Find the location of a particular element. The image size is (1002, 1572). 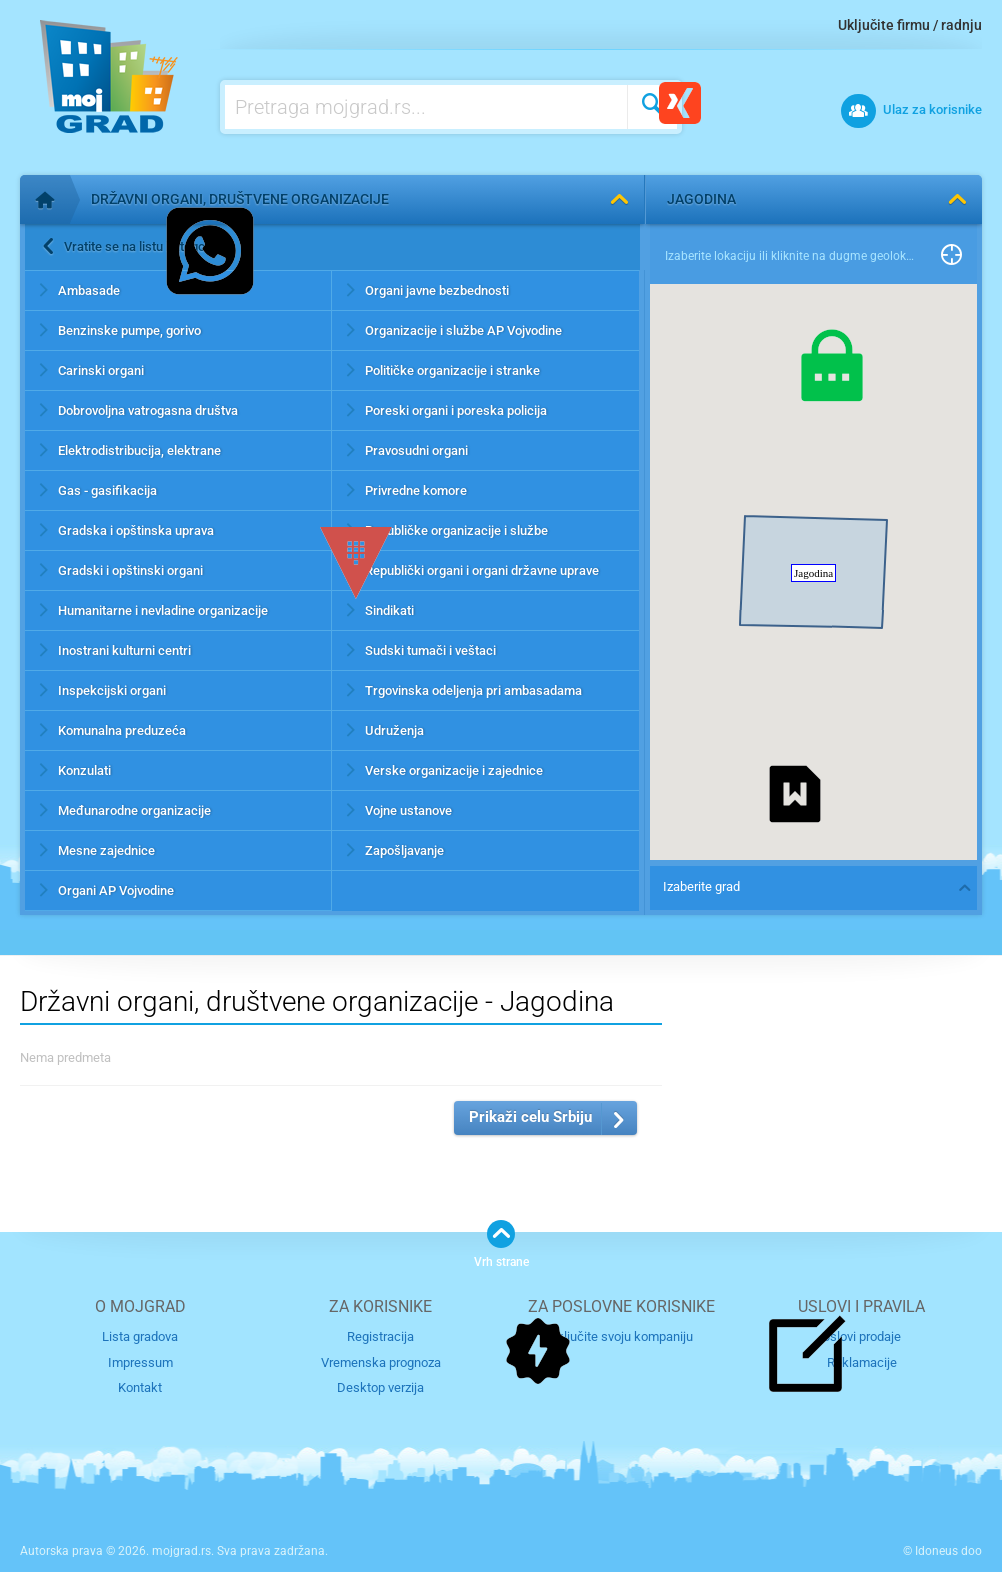

open XING professional network app is located at coordinates (680, 103).